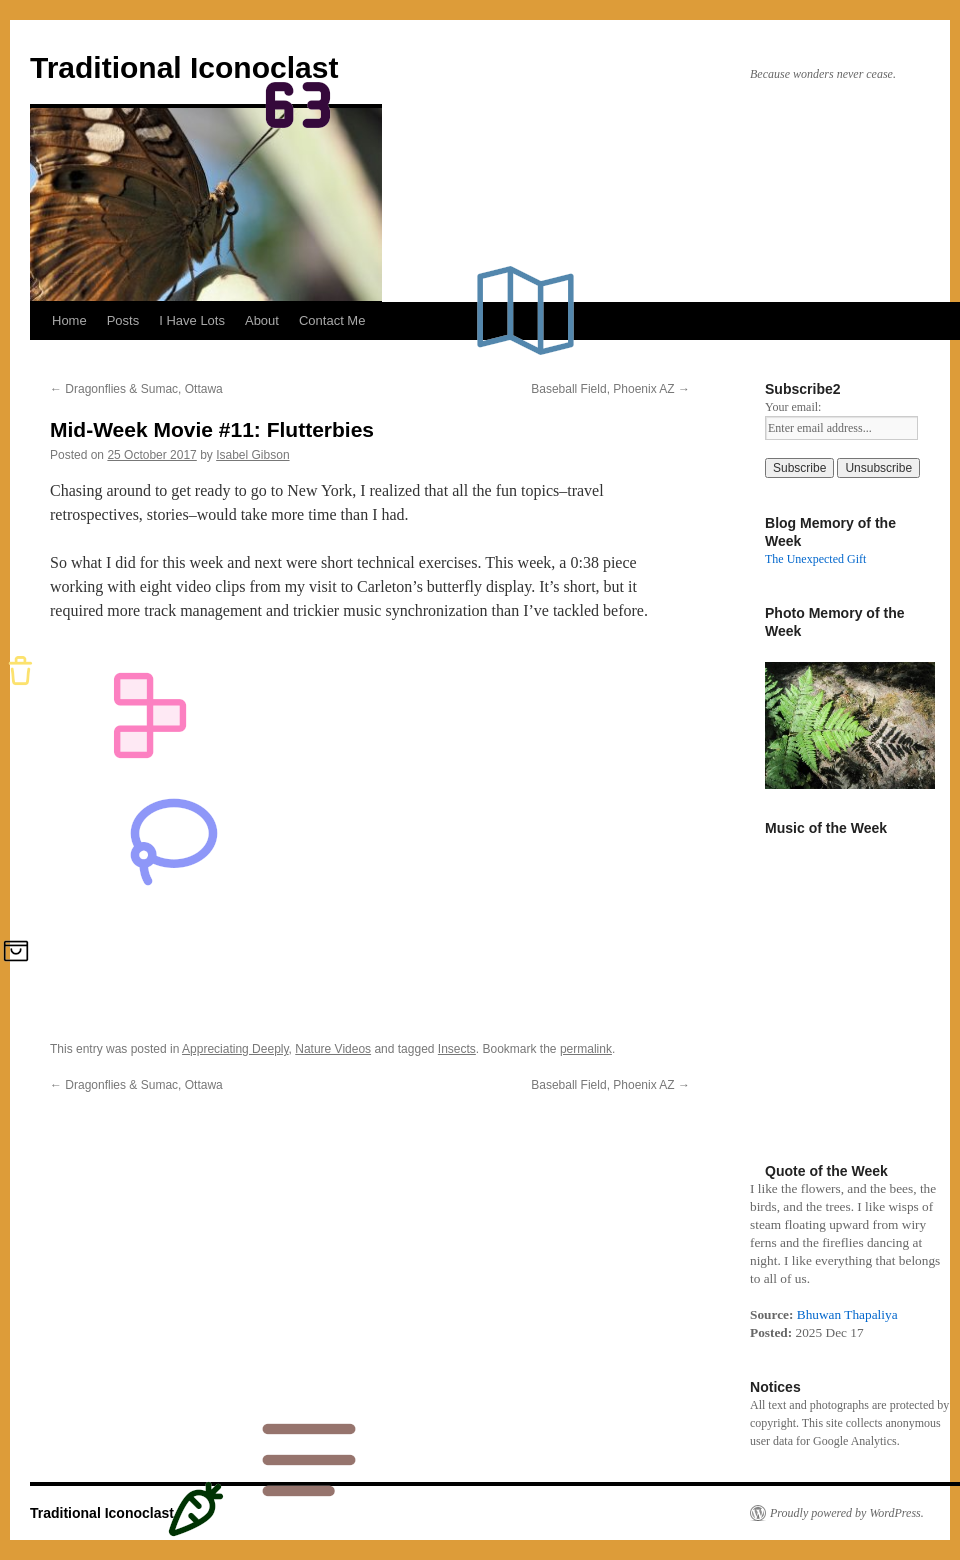  I want to click on view map or navigation, so click(525, 310).